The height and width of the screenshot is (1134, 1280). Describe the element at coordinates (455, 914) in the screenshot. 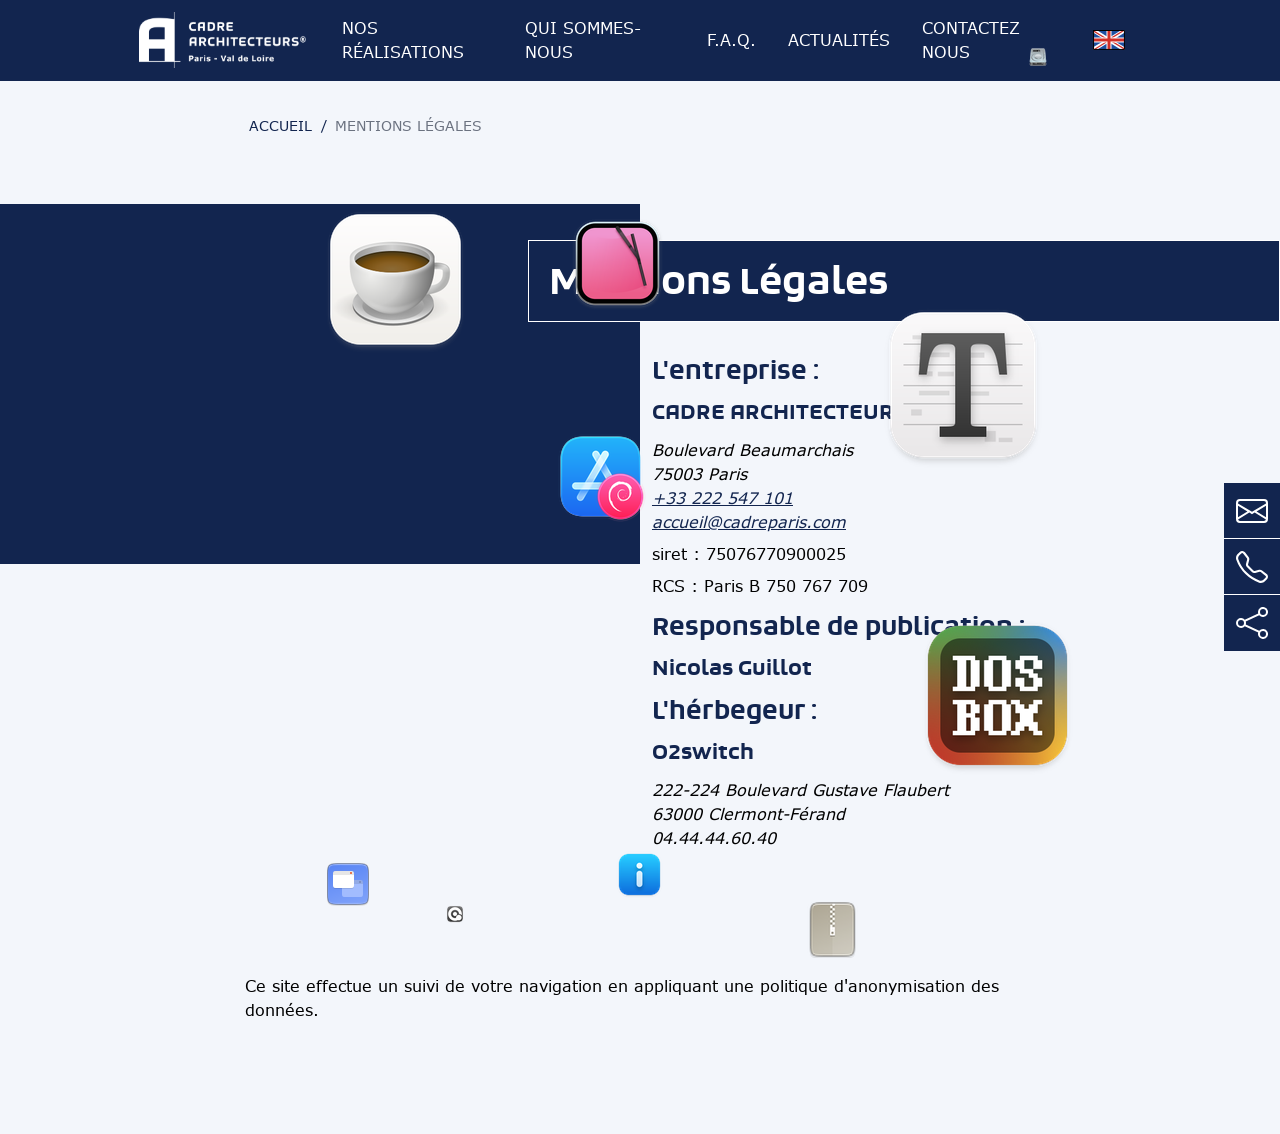

I see `open giada audio sequencer application` at that location.